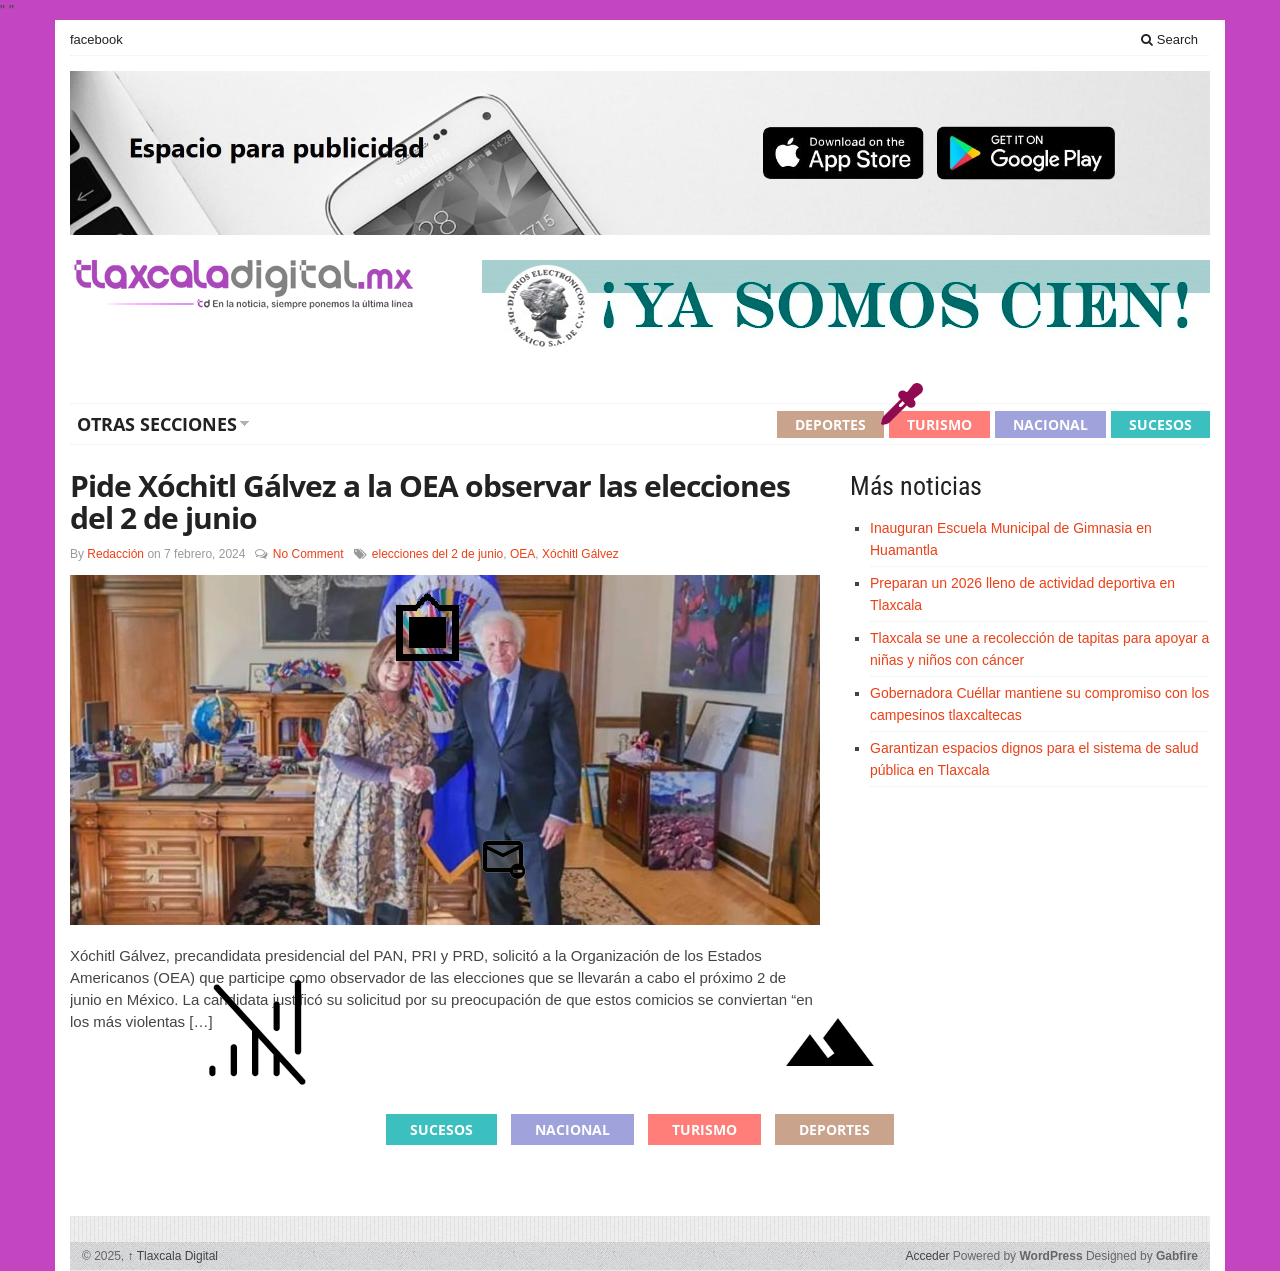 This screenshot has height=1271, width=1280. I want to click on unsubscribe from email list, so click(503, 861).